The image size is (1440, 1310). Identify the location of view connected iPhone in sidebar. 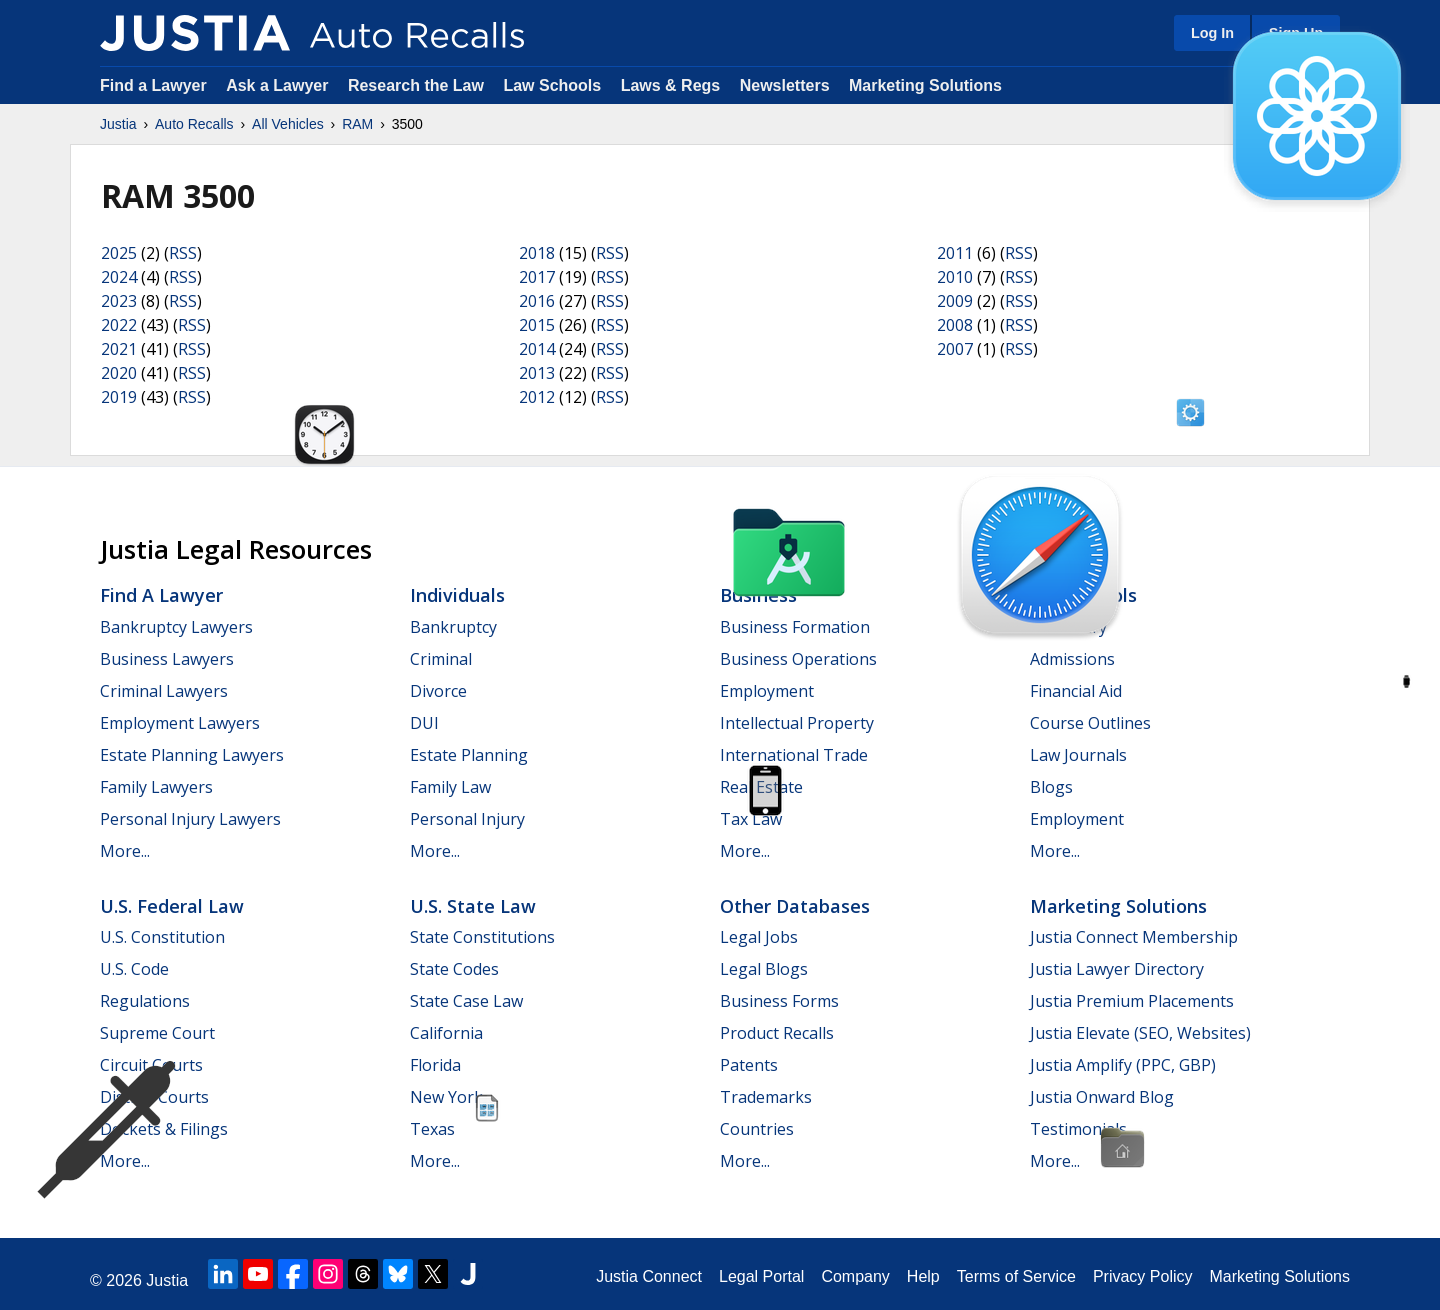
(765, 790).